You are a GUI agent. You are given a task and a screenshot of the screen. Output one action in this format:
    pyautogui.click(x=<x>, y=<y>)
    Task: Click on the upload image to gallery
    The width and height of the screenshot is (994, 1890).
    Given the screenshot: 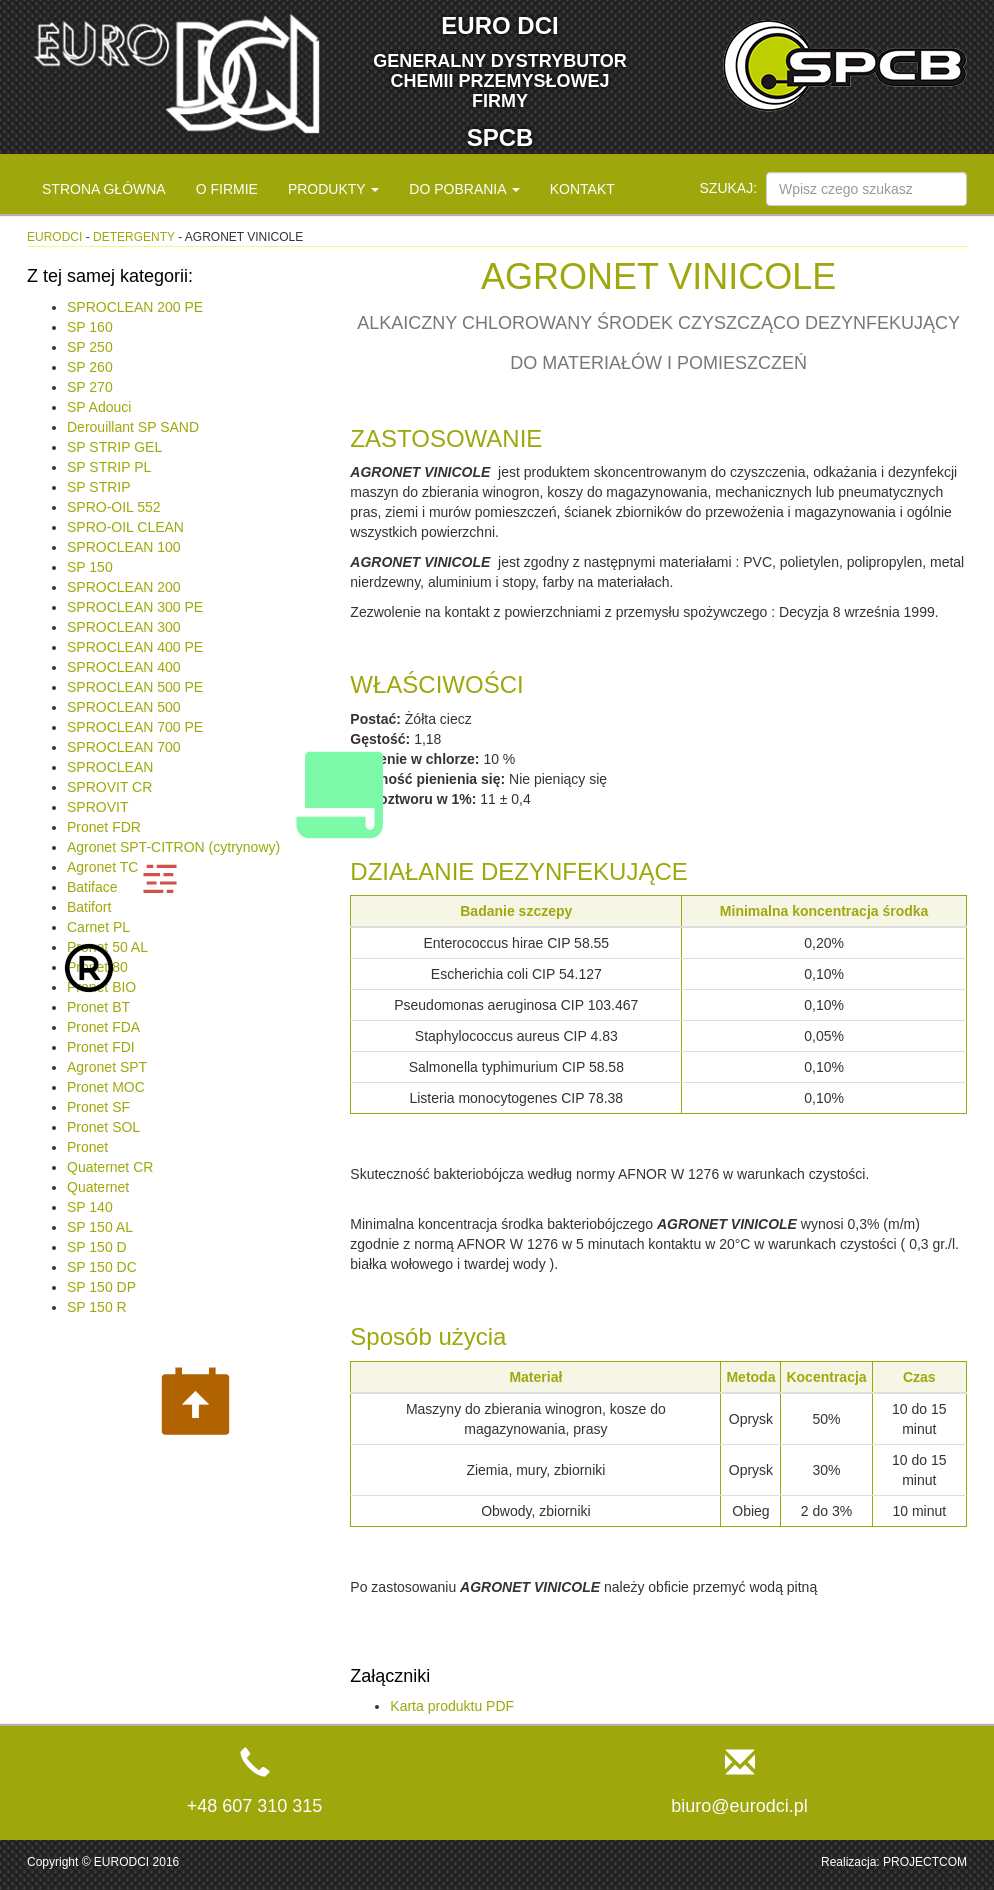 What is the action you would take?
    pyautogui.click(x=195, y=1404)
    